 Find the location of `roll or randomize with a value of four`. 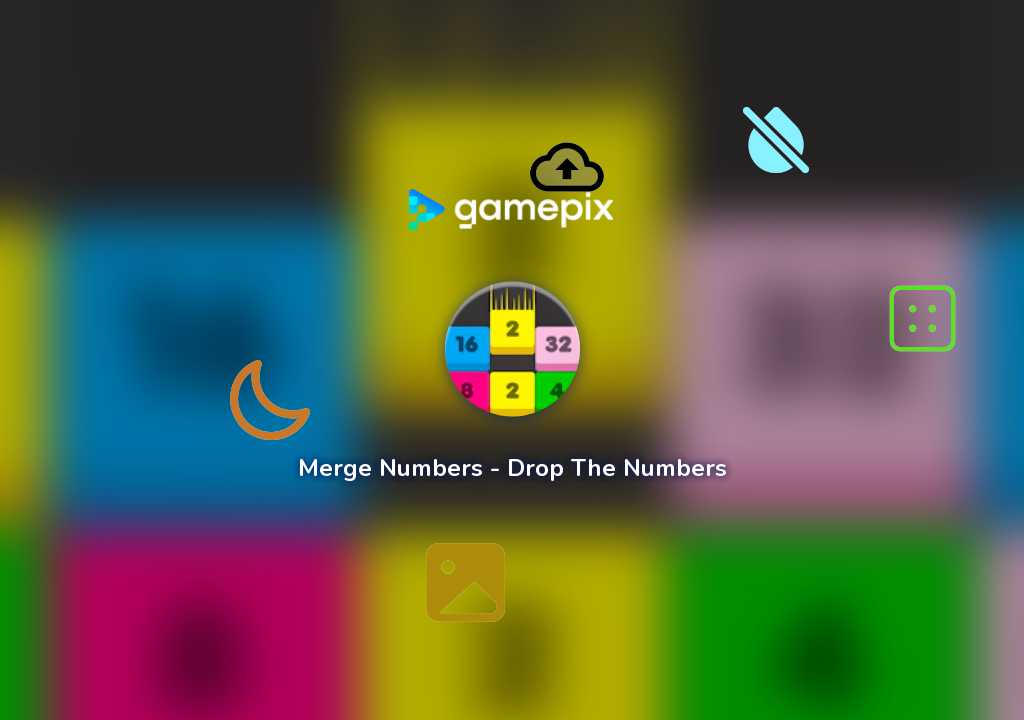

roll or randomize with a value of four is located at coordinates (922, 318).